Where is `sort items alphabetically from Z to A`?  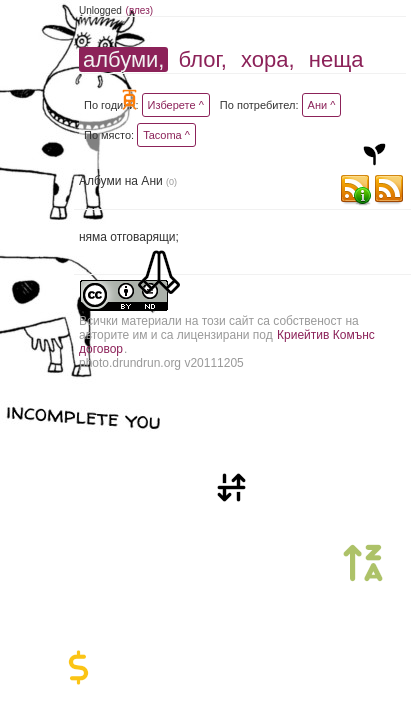
sort items alphabetically from Z to A is located at coordinates (363, 563).